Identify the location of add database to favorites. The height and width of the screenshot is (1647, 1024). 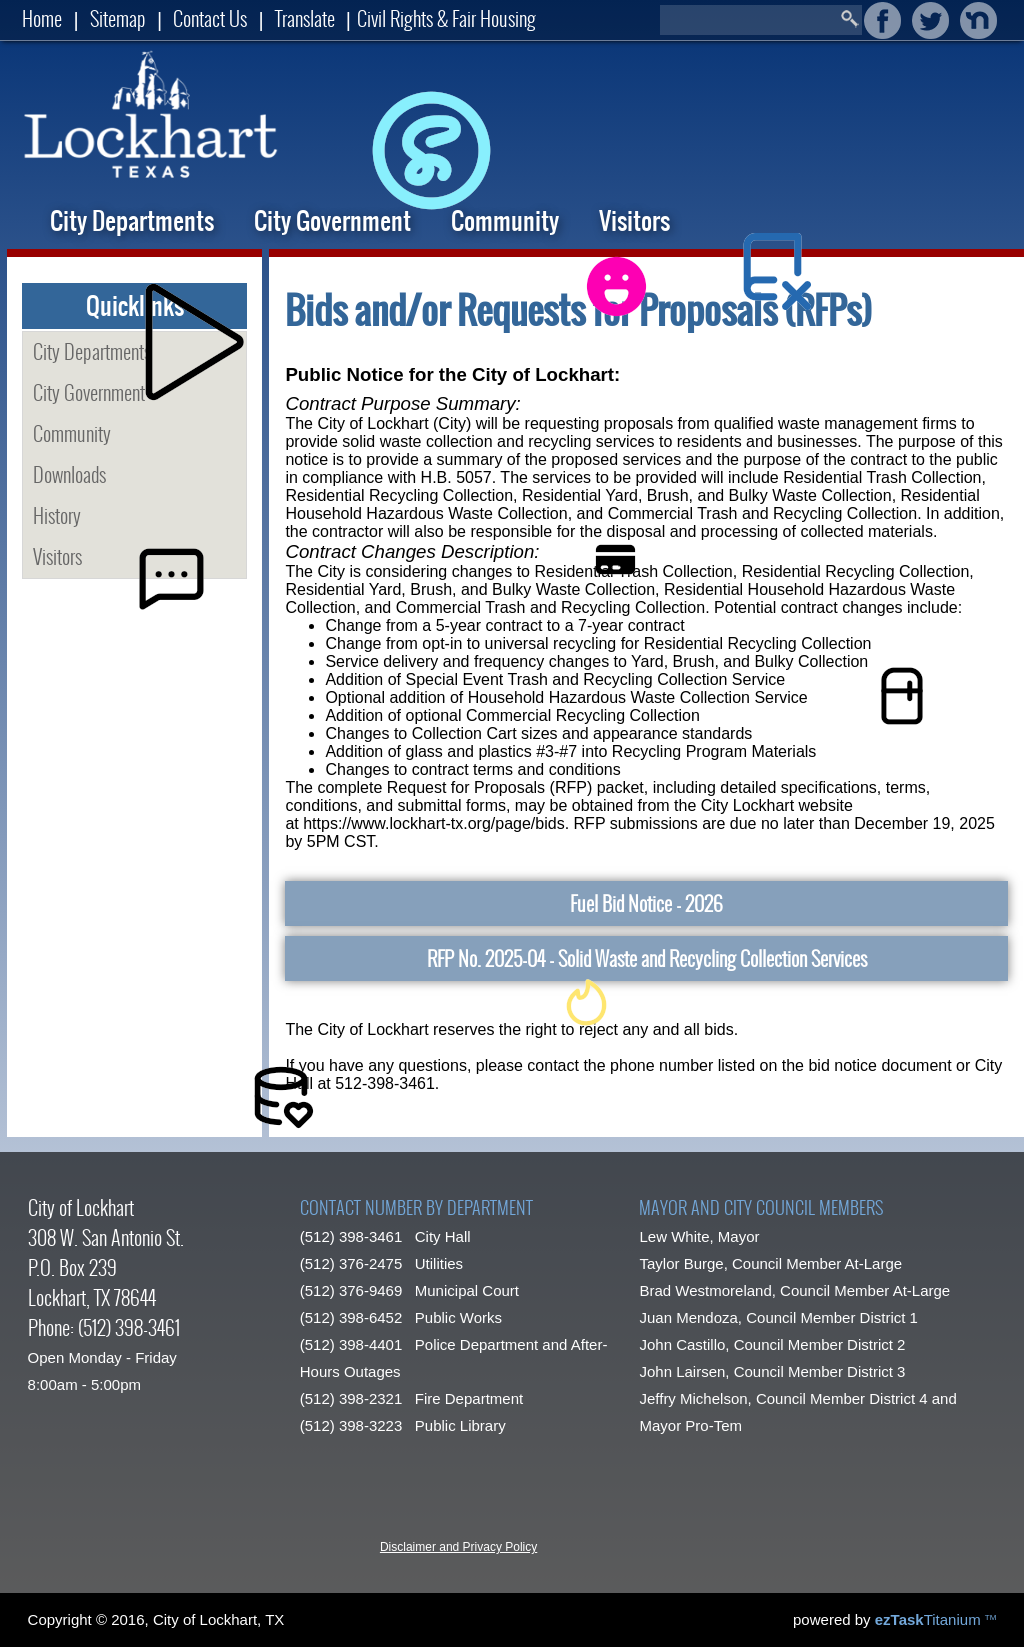
(281, 1096).